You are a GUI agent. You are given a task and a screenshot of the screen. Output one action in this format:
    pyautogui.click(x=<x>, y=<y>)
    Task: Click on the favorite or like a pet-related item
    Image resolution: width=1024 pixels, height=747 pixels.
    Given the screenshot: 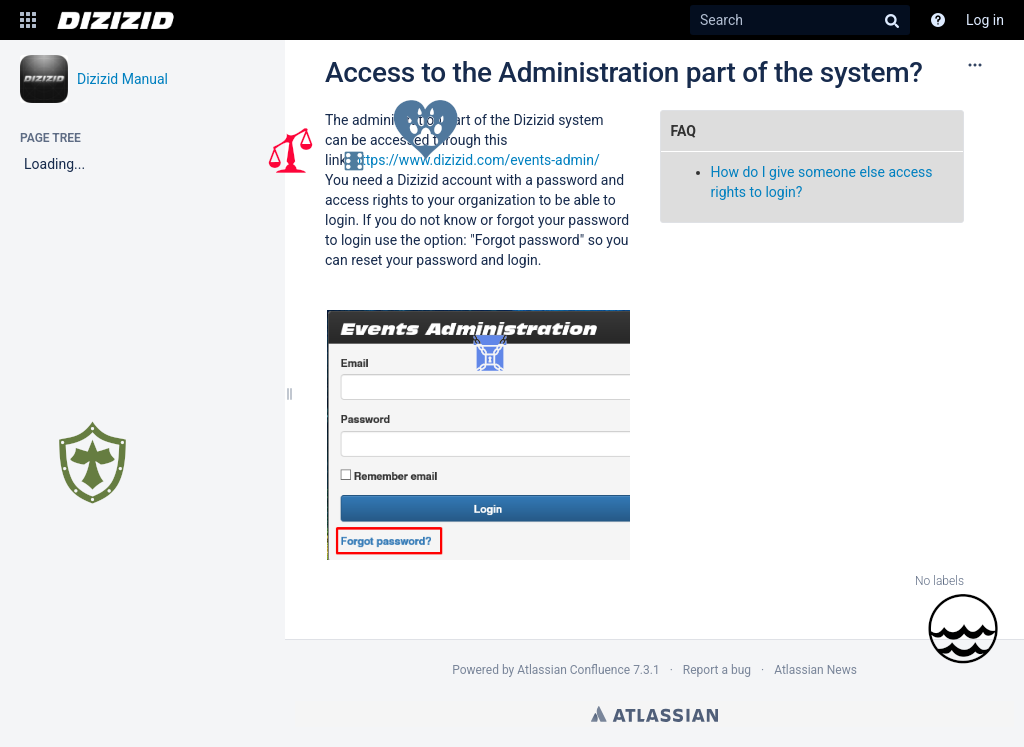 What is the action you would take?
    pyautogui.click(x=425, y=130)
    